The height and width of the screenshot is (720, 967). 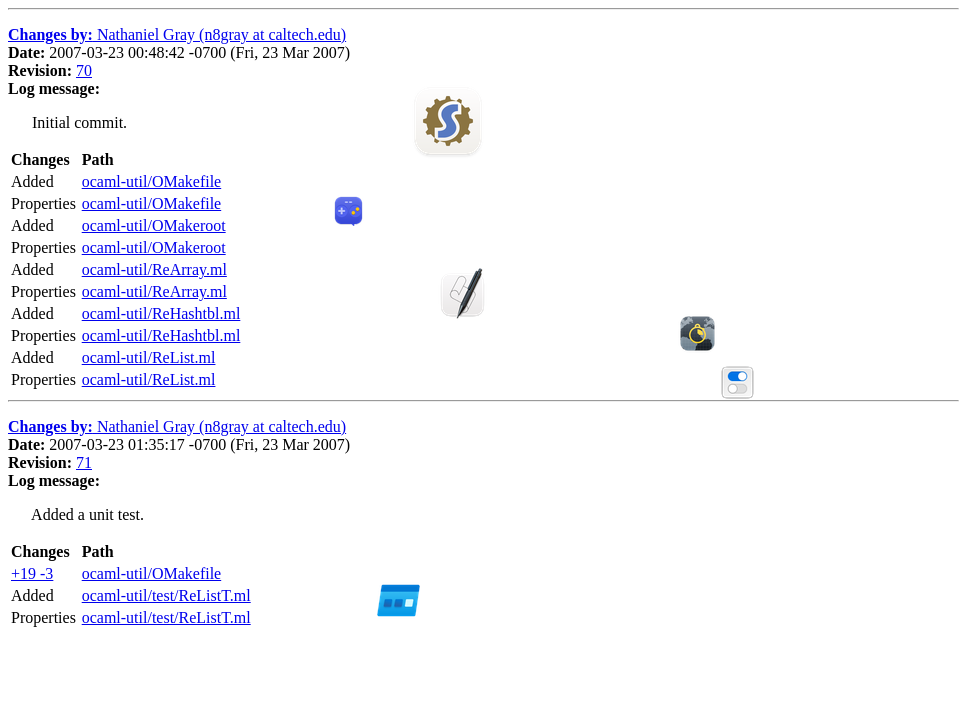 What do you see at coordinates (398, 600) in the screenshot?
I see `launch autoruns system utility` at bounding box center [398, 600].